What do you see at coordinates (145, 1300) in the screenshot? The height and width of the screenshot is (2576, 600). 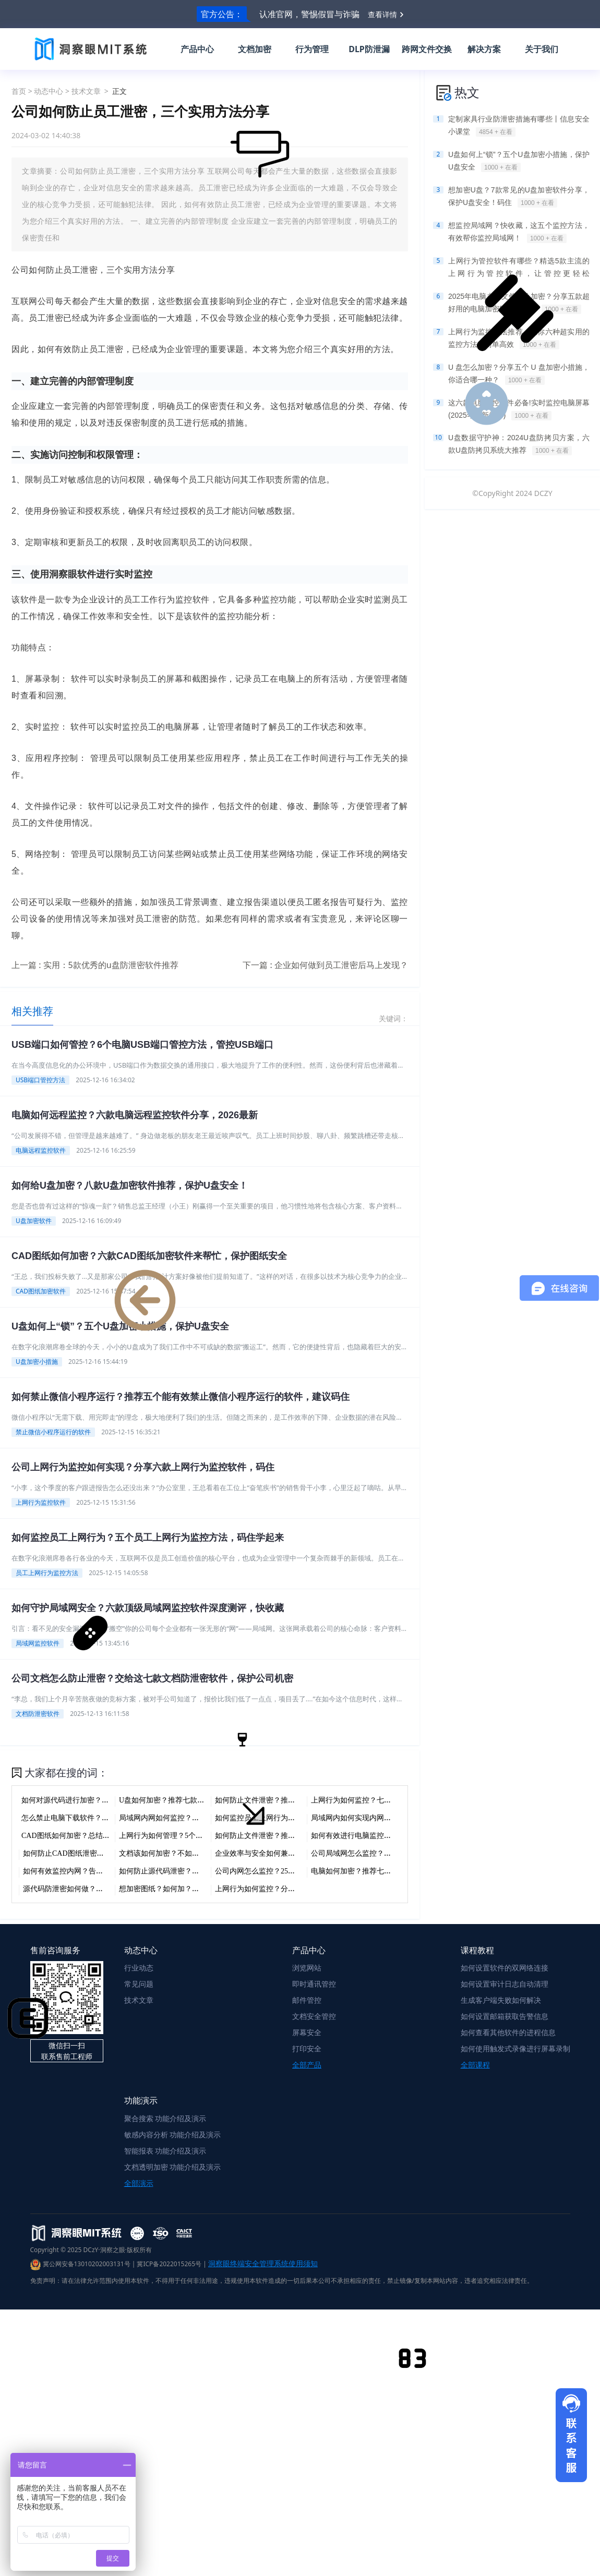 I see `go back to the previous screen` at bounding box center [145, 1300].